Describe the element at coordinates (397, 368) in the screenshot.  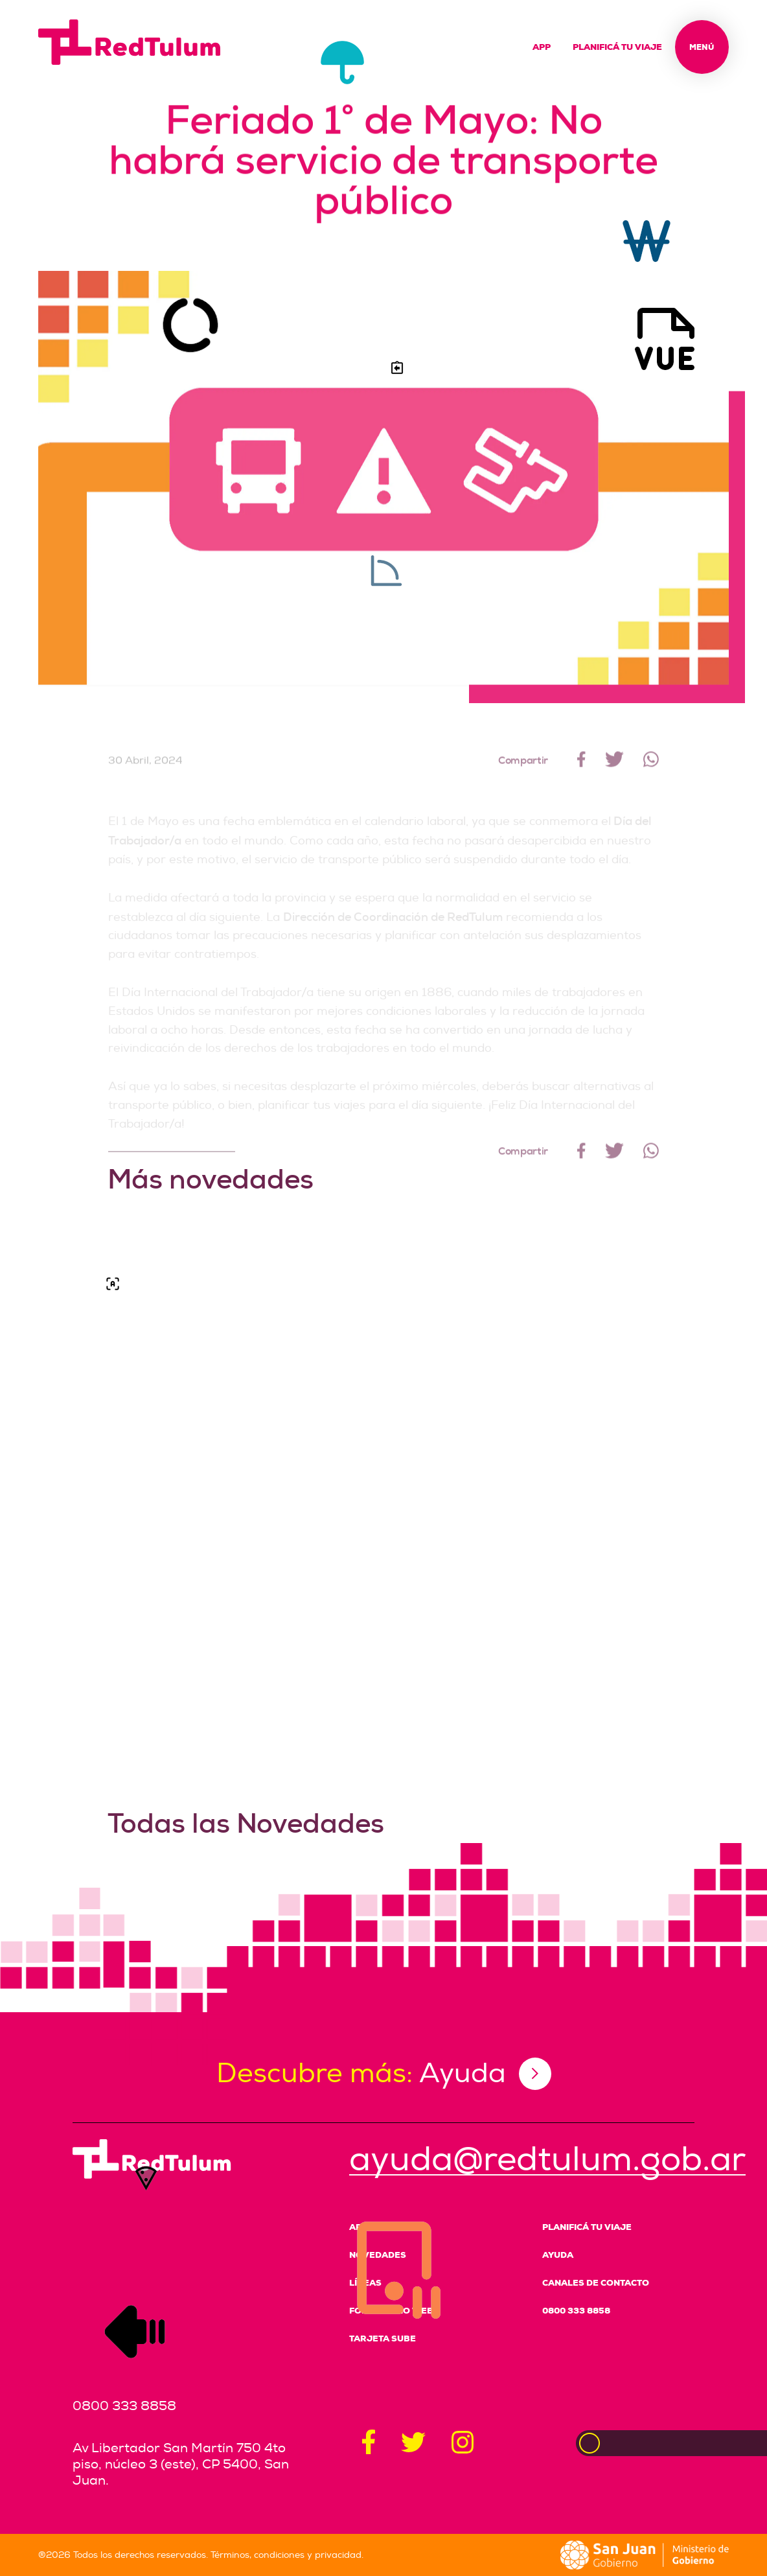
I see `return or send back an assignment` at that location.